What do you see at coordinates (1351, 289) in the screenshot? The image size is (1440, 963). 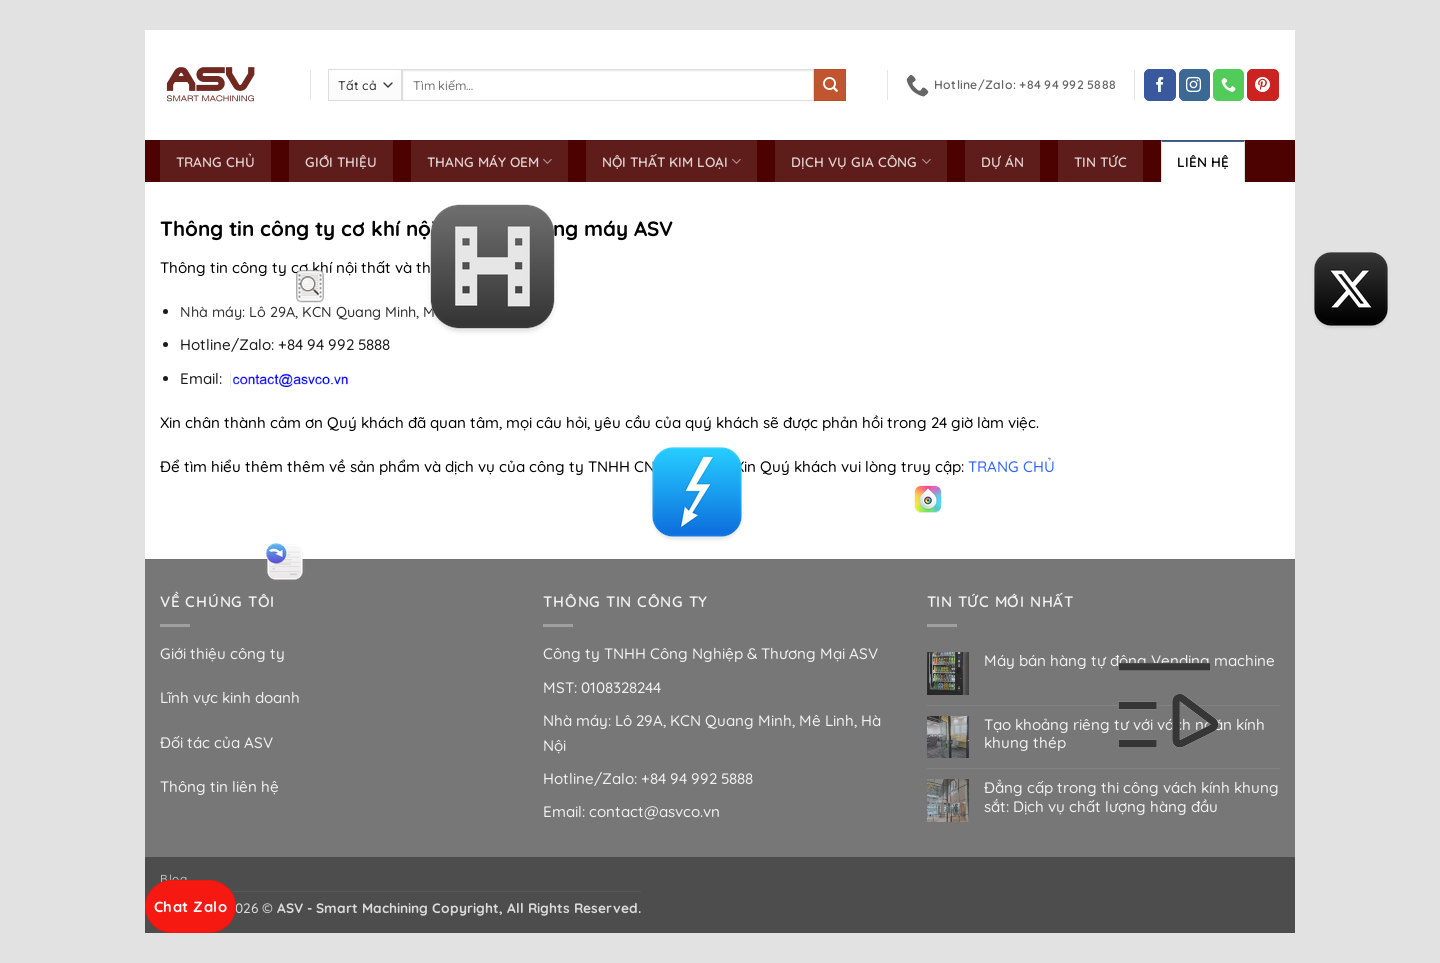 I see `open the X (formerly Twitter) app` at bounding box center [1351, 289].